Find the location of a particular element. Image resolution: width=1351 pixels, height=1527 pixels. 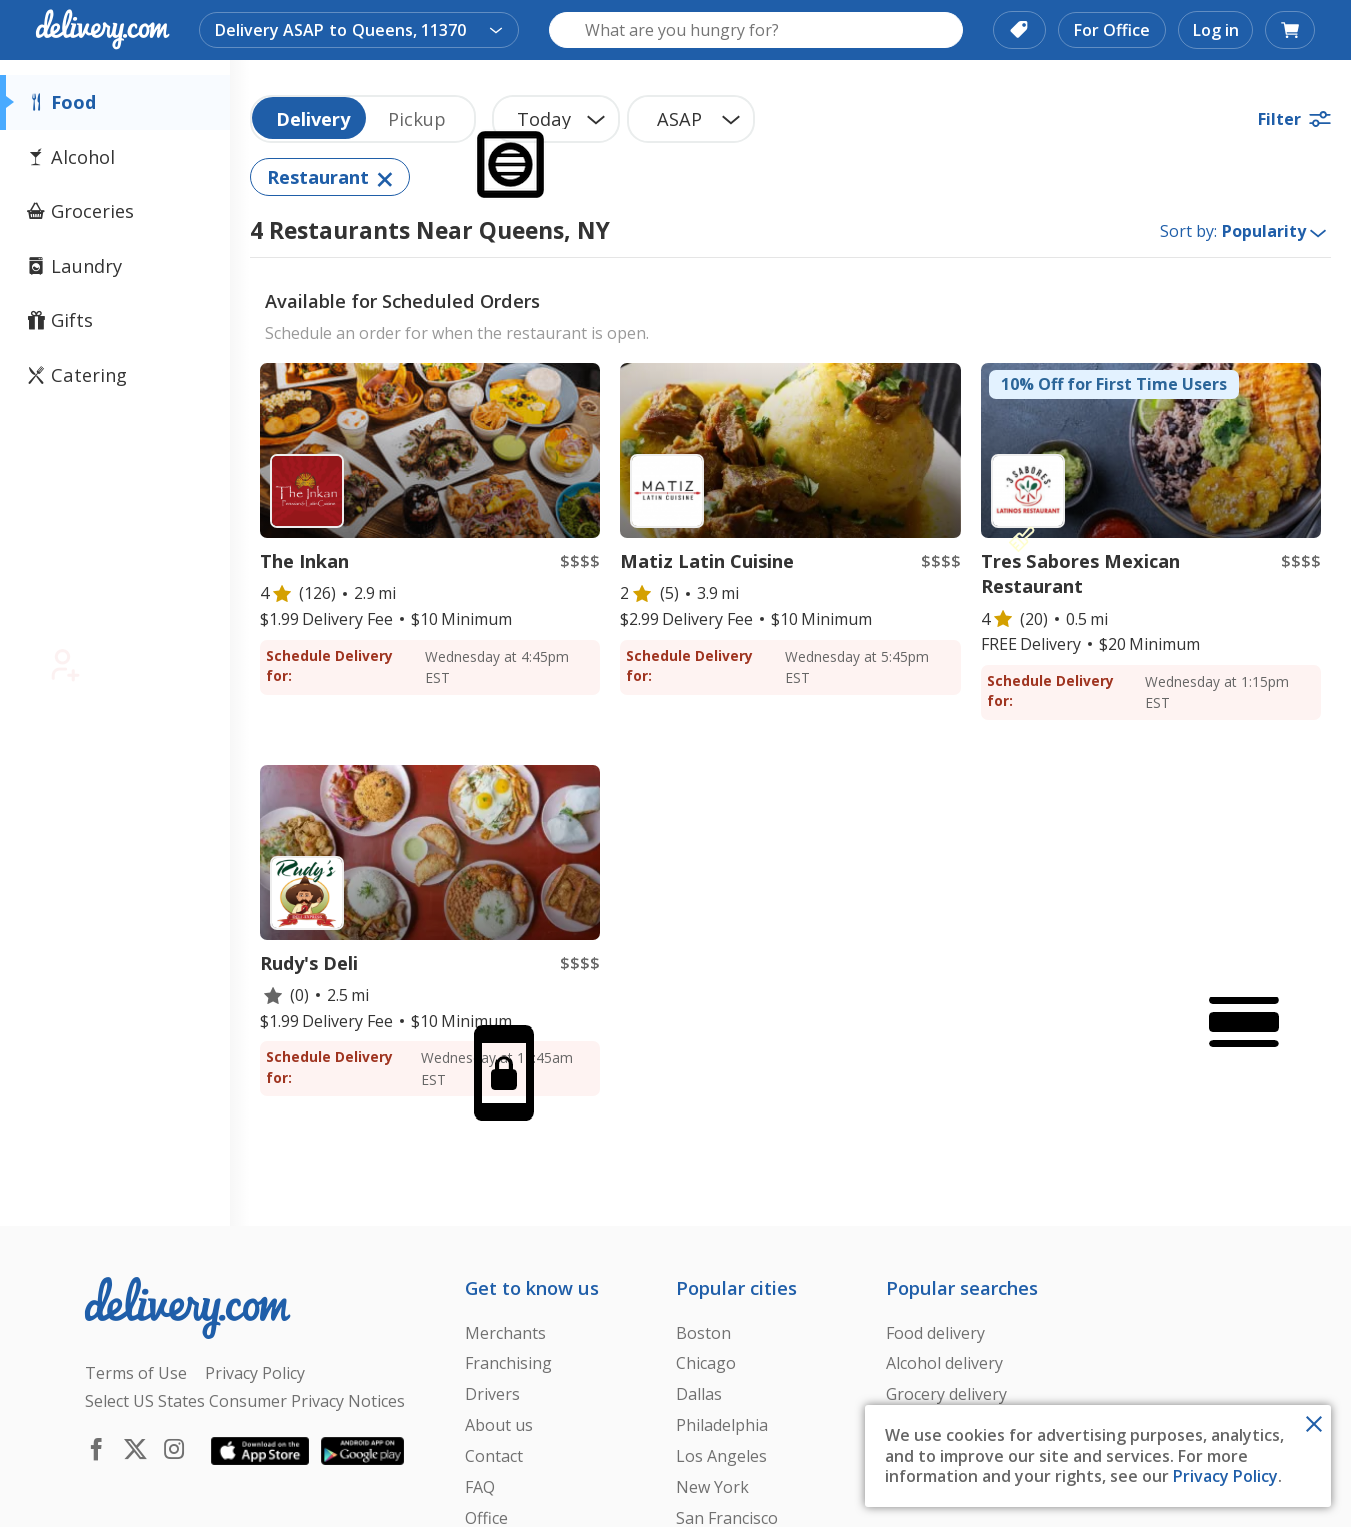

add a new contact or friend is located at coordinates (62, 664).